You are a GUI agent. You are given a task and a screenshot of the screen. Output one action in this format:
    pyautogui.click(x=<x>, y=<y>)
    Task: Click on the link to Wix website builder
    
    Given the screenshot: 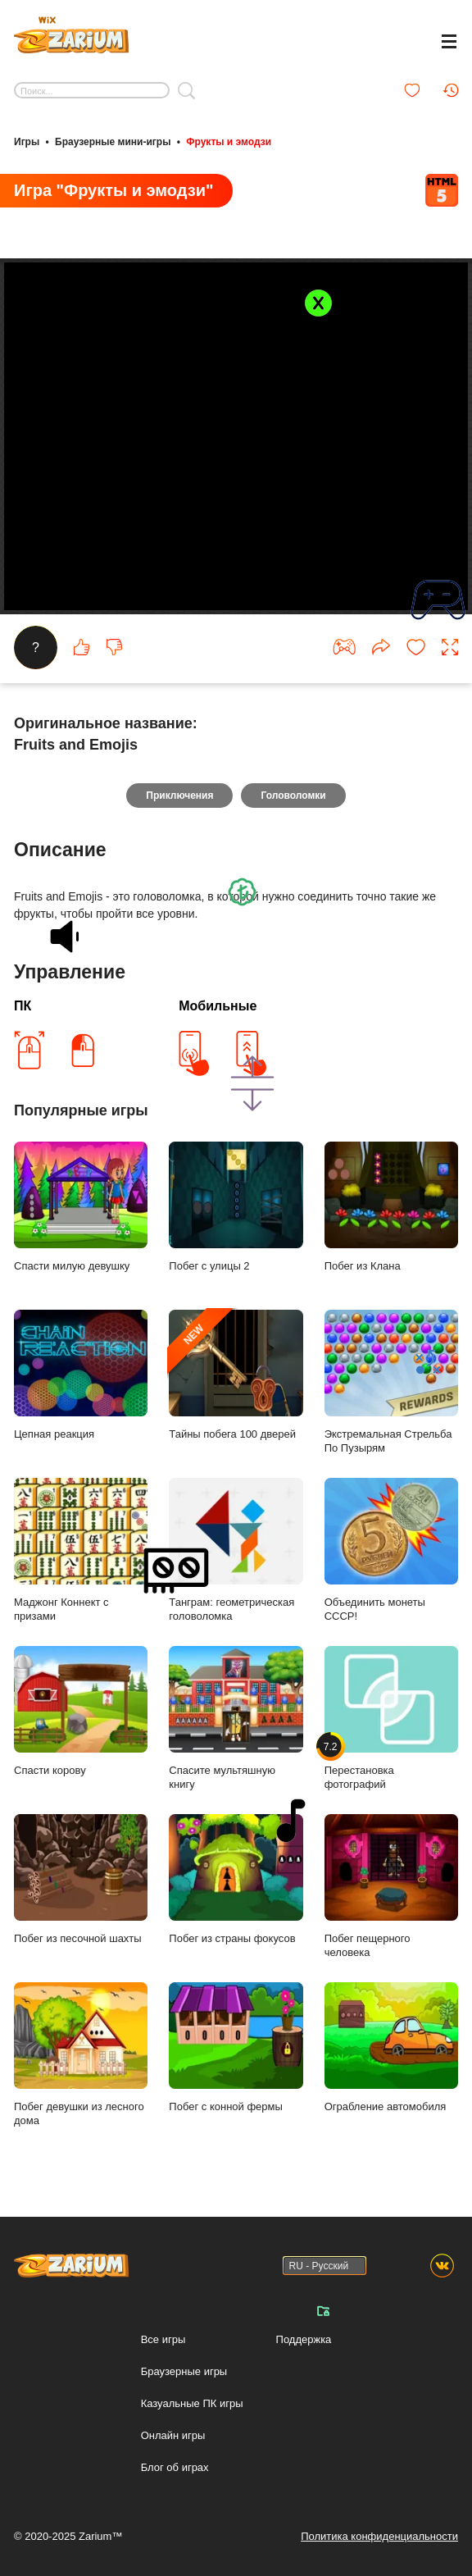 What is the action you would take?
    pyautogui.click(x=47, y=20)
    